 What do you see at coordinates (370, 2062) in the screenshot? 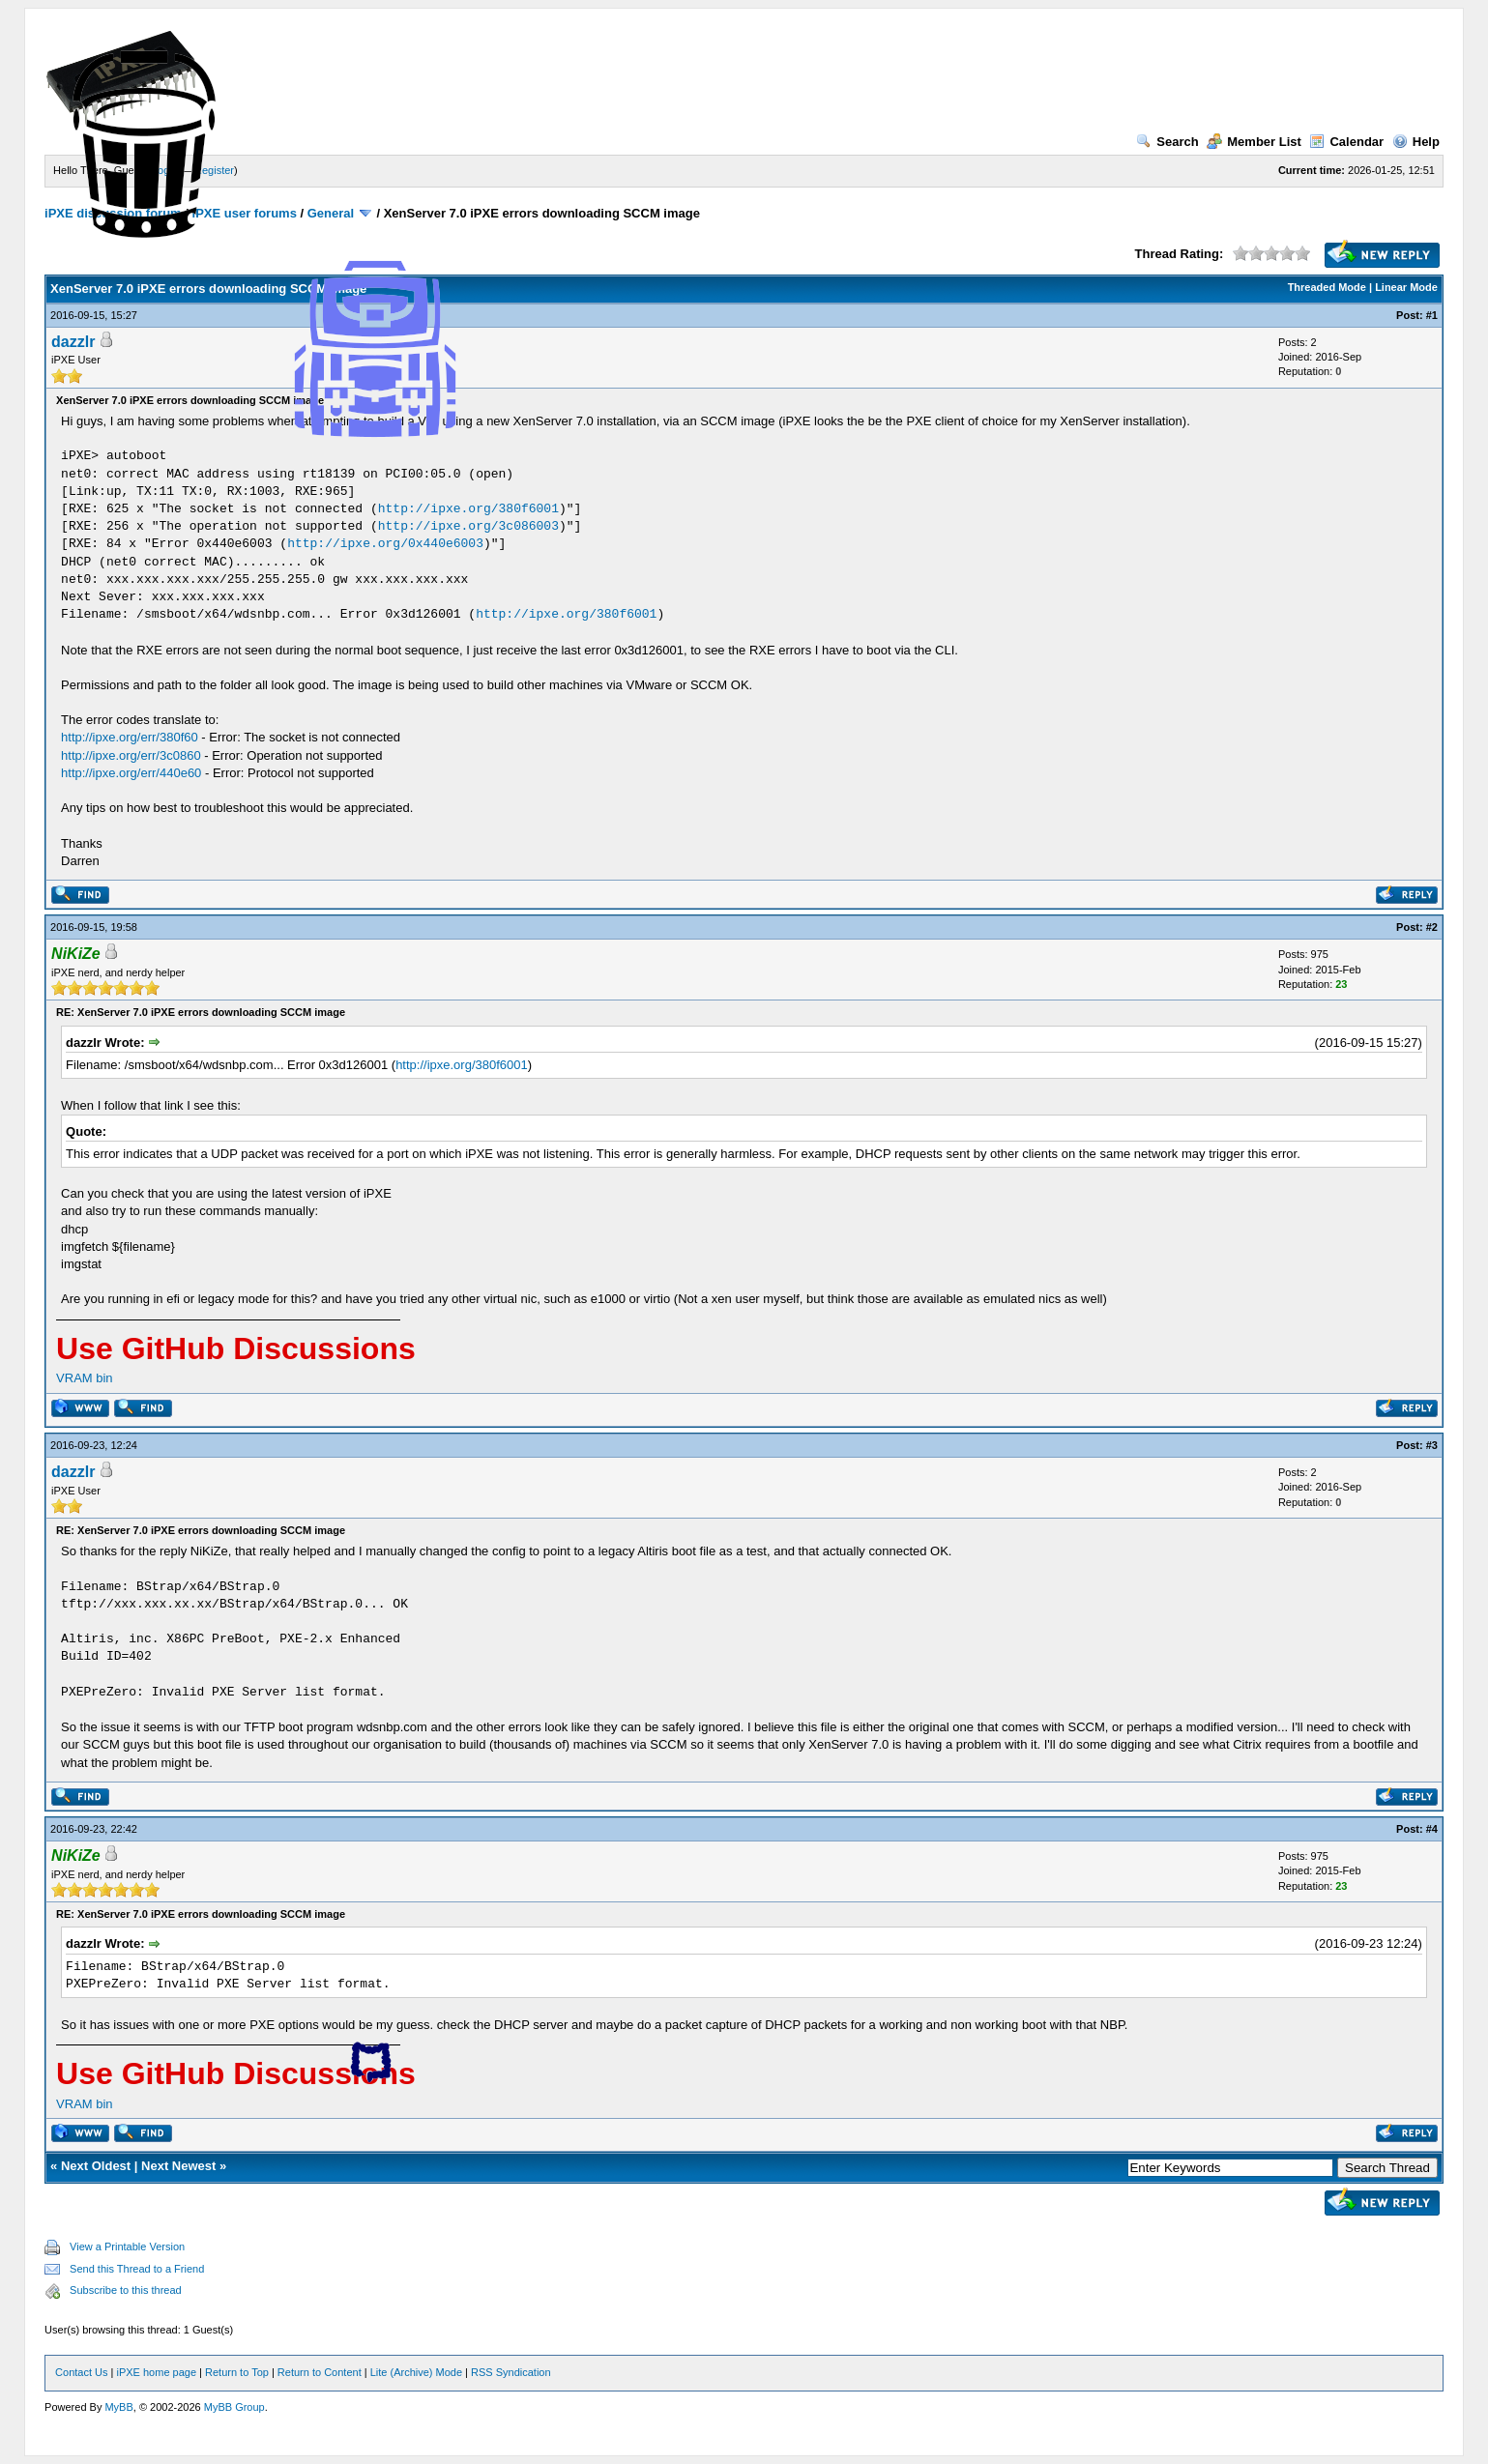
I see `indicates digestive or gastrointestinal health tracking` at bounding box center [370, 2062].